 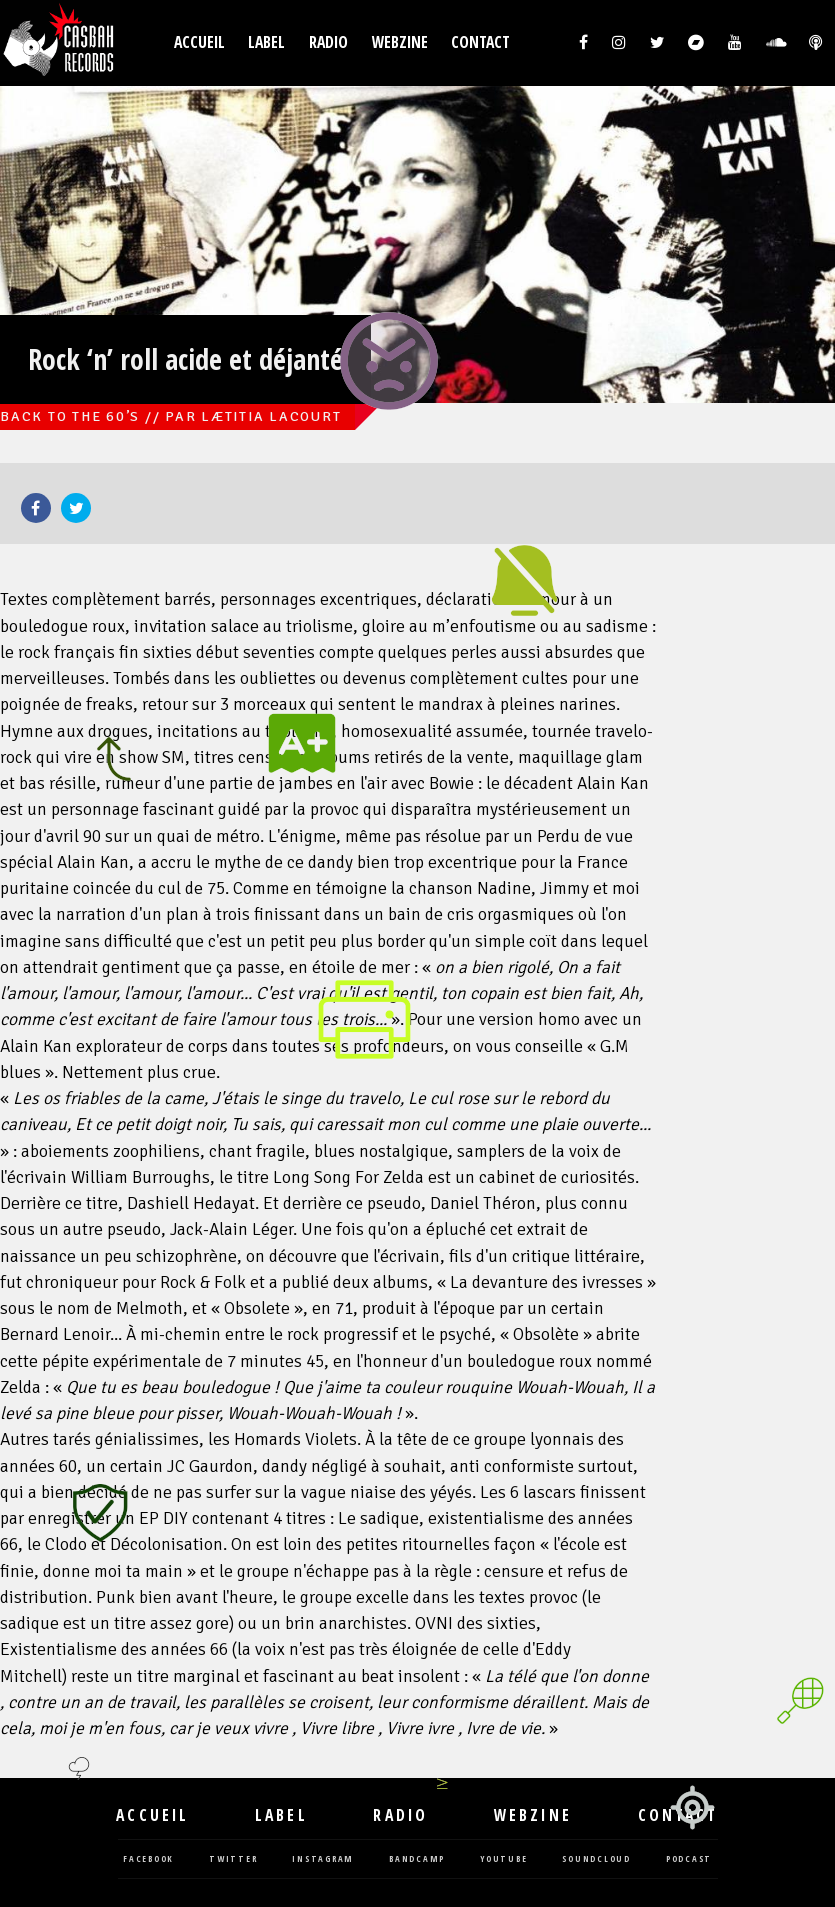 What do you see at coordinates (692, 1807) in the screenshot?
I see `center map on current location` at bounding box center [692, 1807].